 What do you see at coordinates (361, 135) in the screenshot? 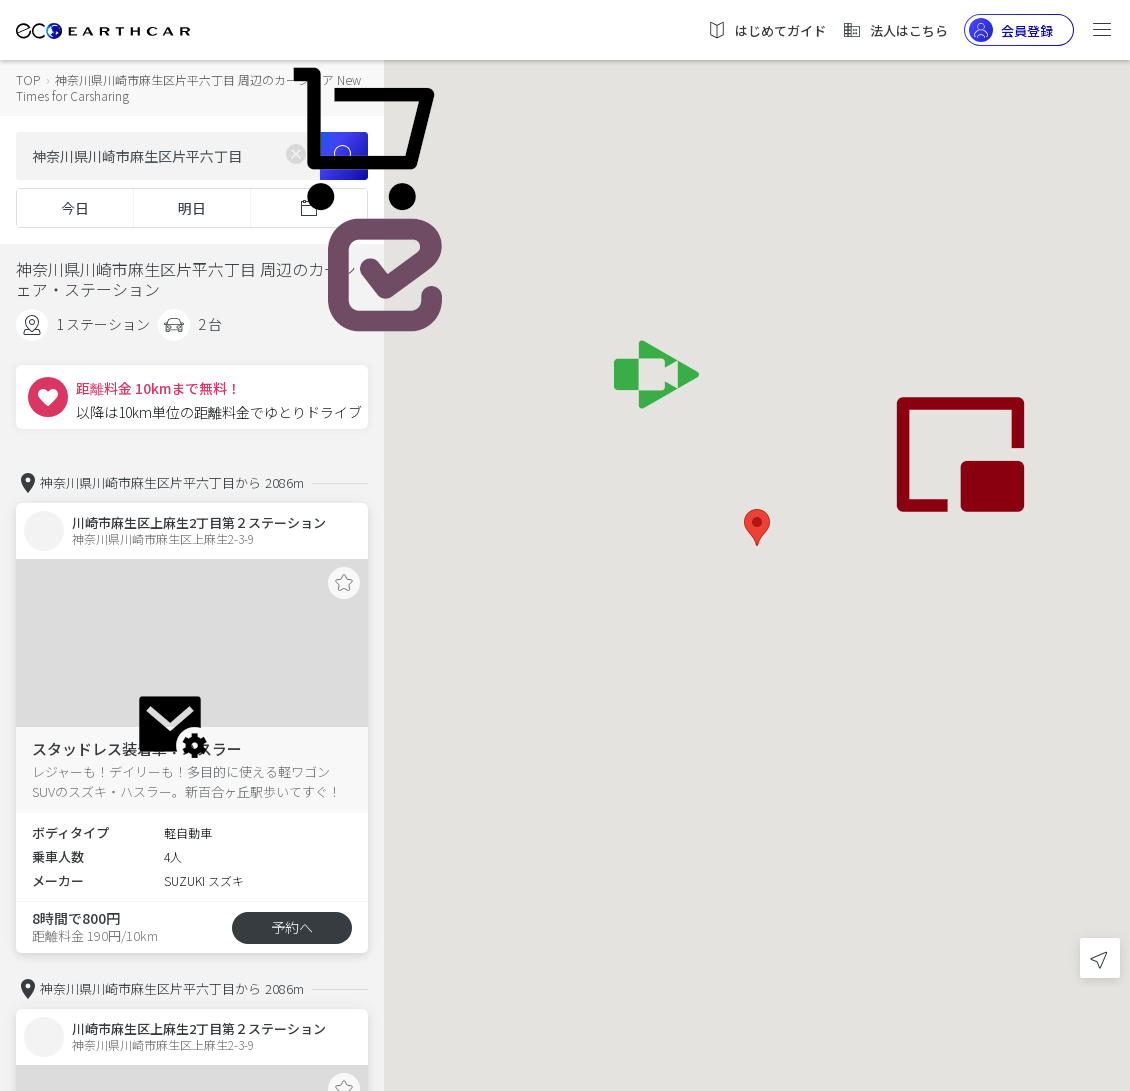
I see `view your shopping cart` at bounding box center [361, 135].